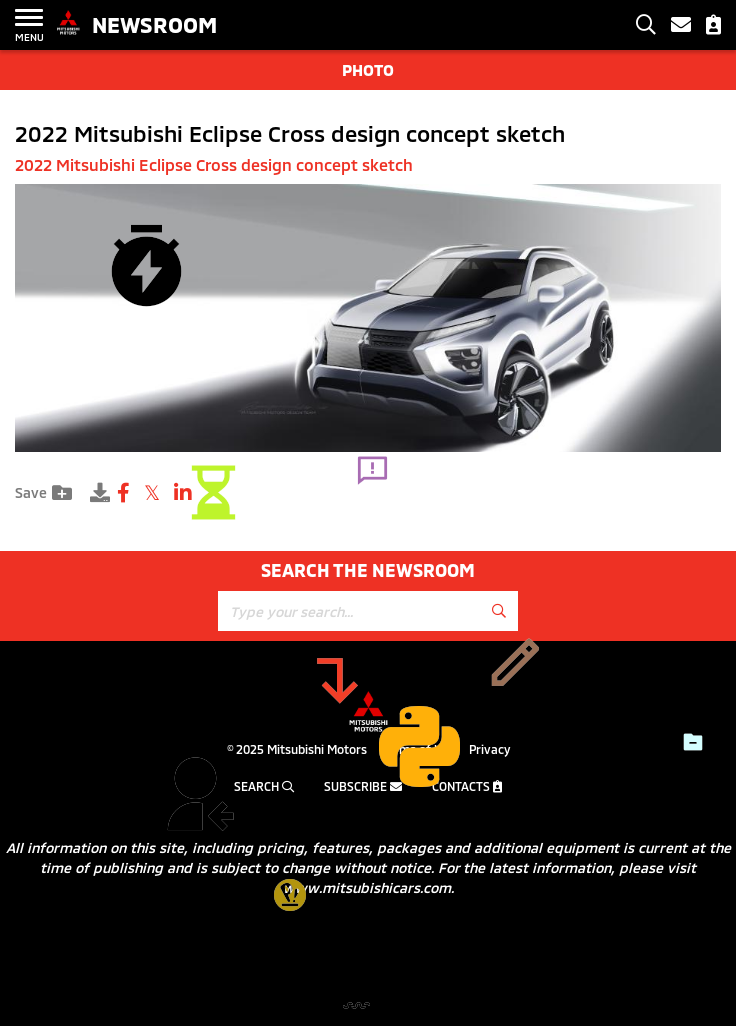 This screenshot has width=736, height=1026. I want to click on indicates a process is loading or in progress, so click(213, 492).